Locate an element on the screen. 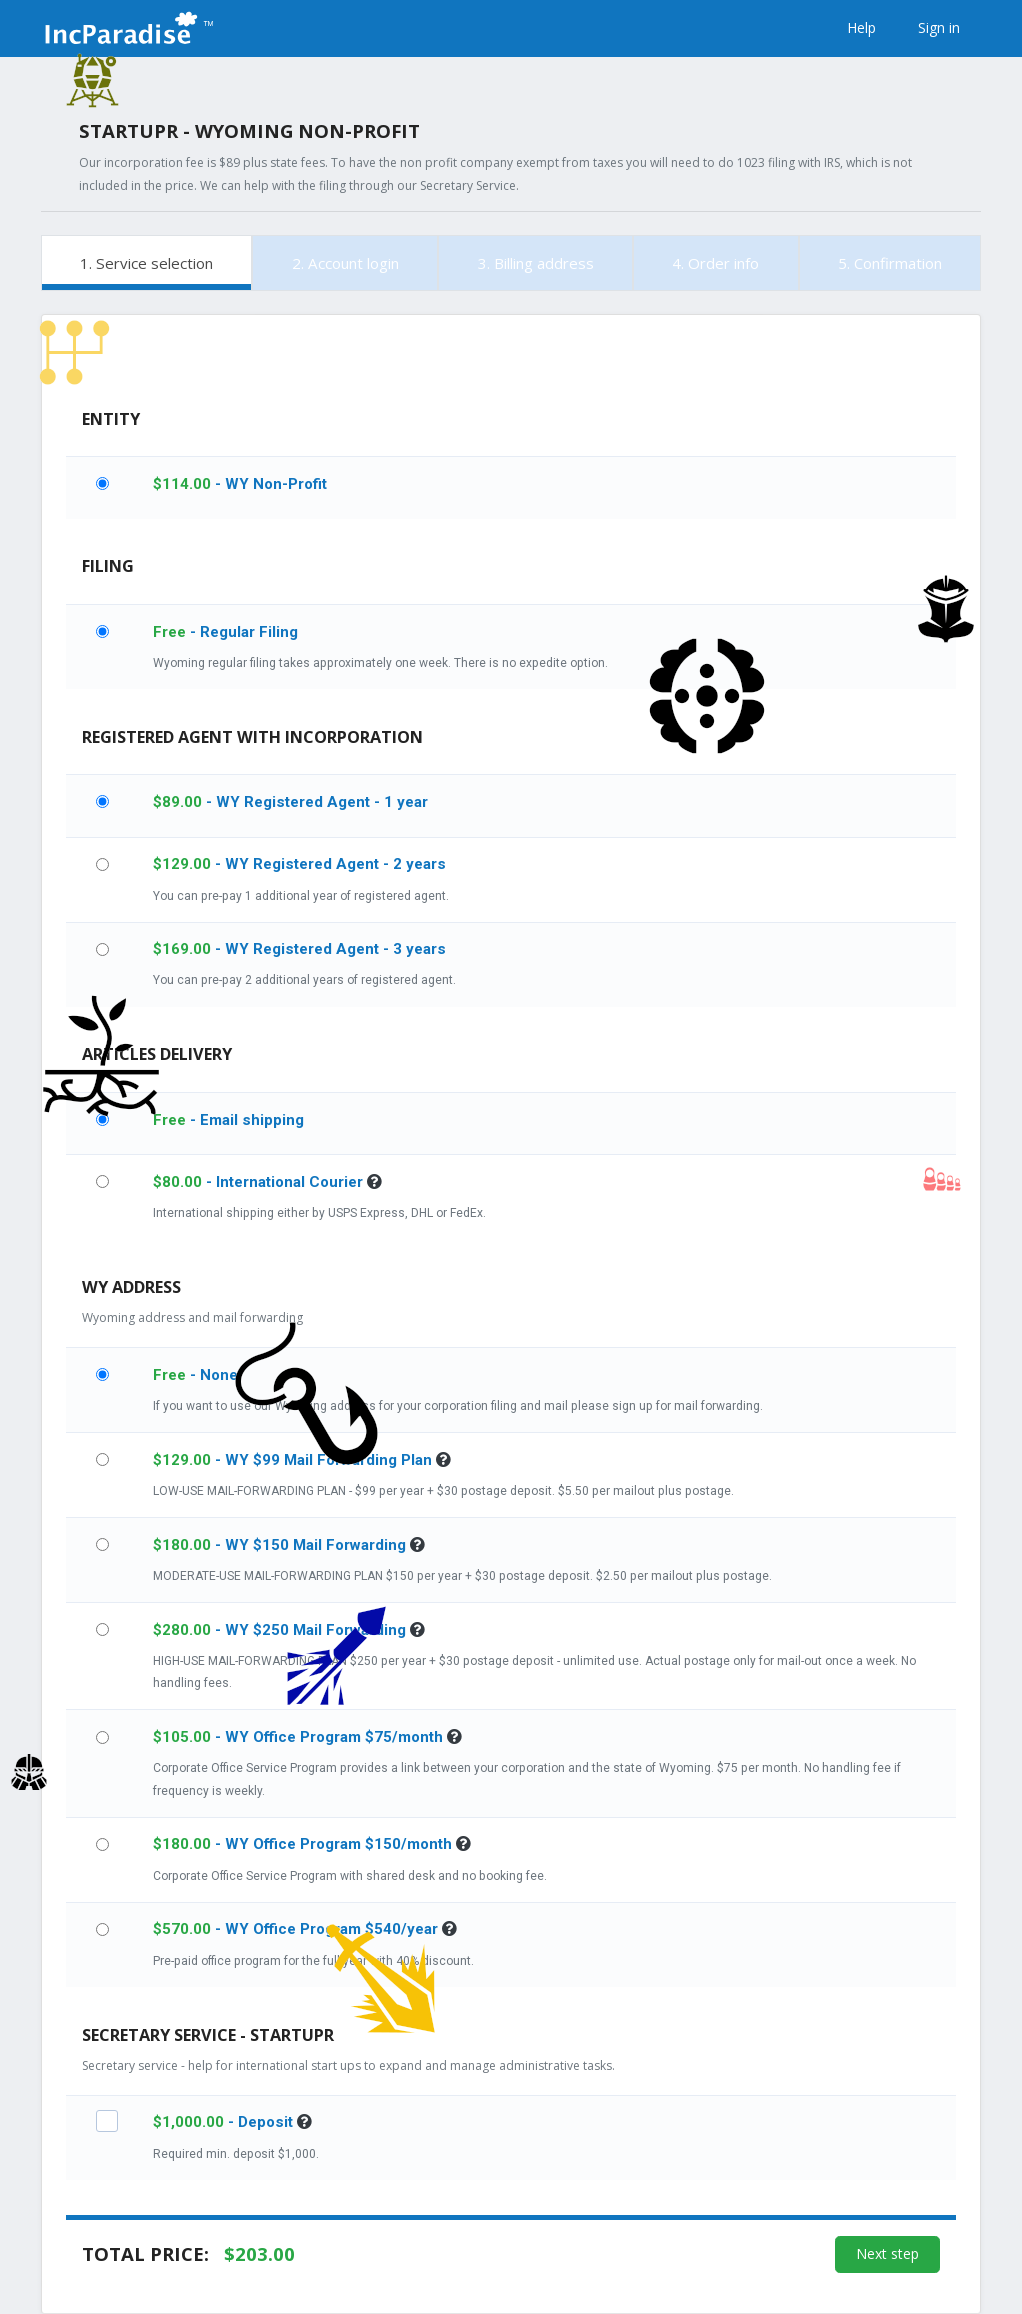 The width and height of the screenshot is (1022, 2314). launch celebration or fireworks effect is located at coordinates (337, 1654).